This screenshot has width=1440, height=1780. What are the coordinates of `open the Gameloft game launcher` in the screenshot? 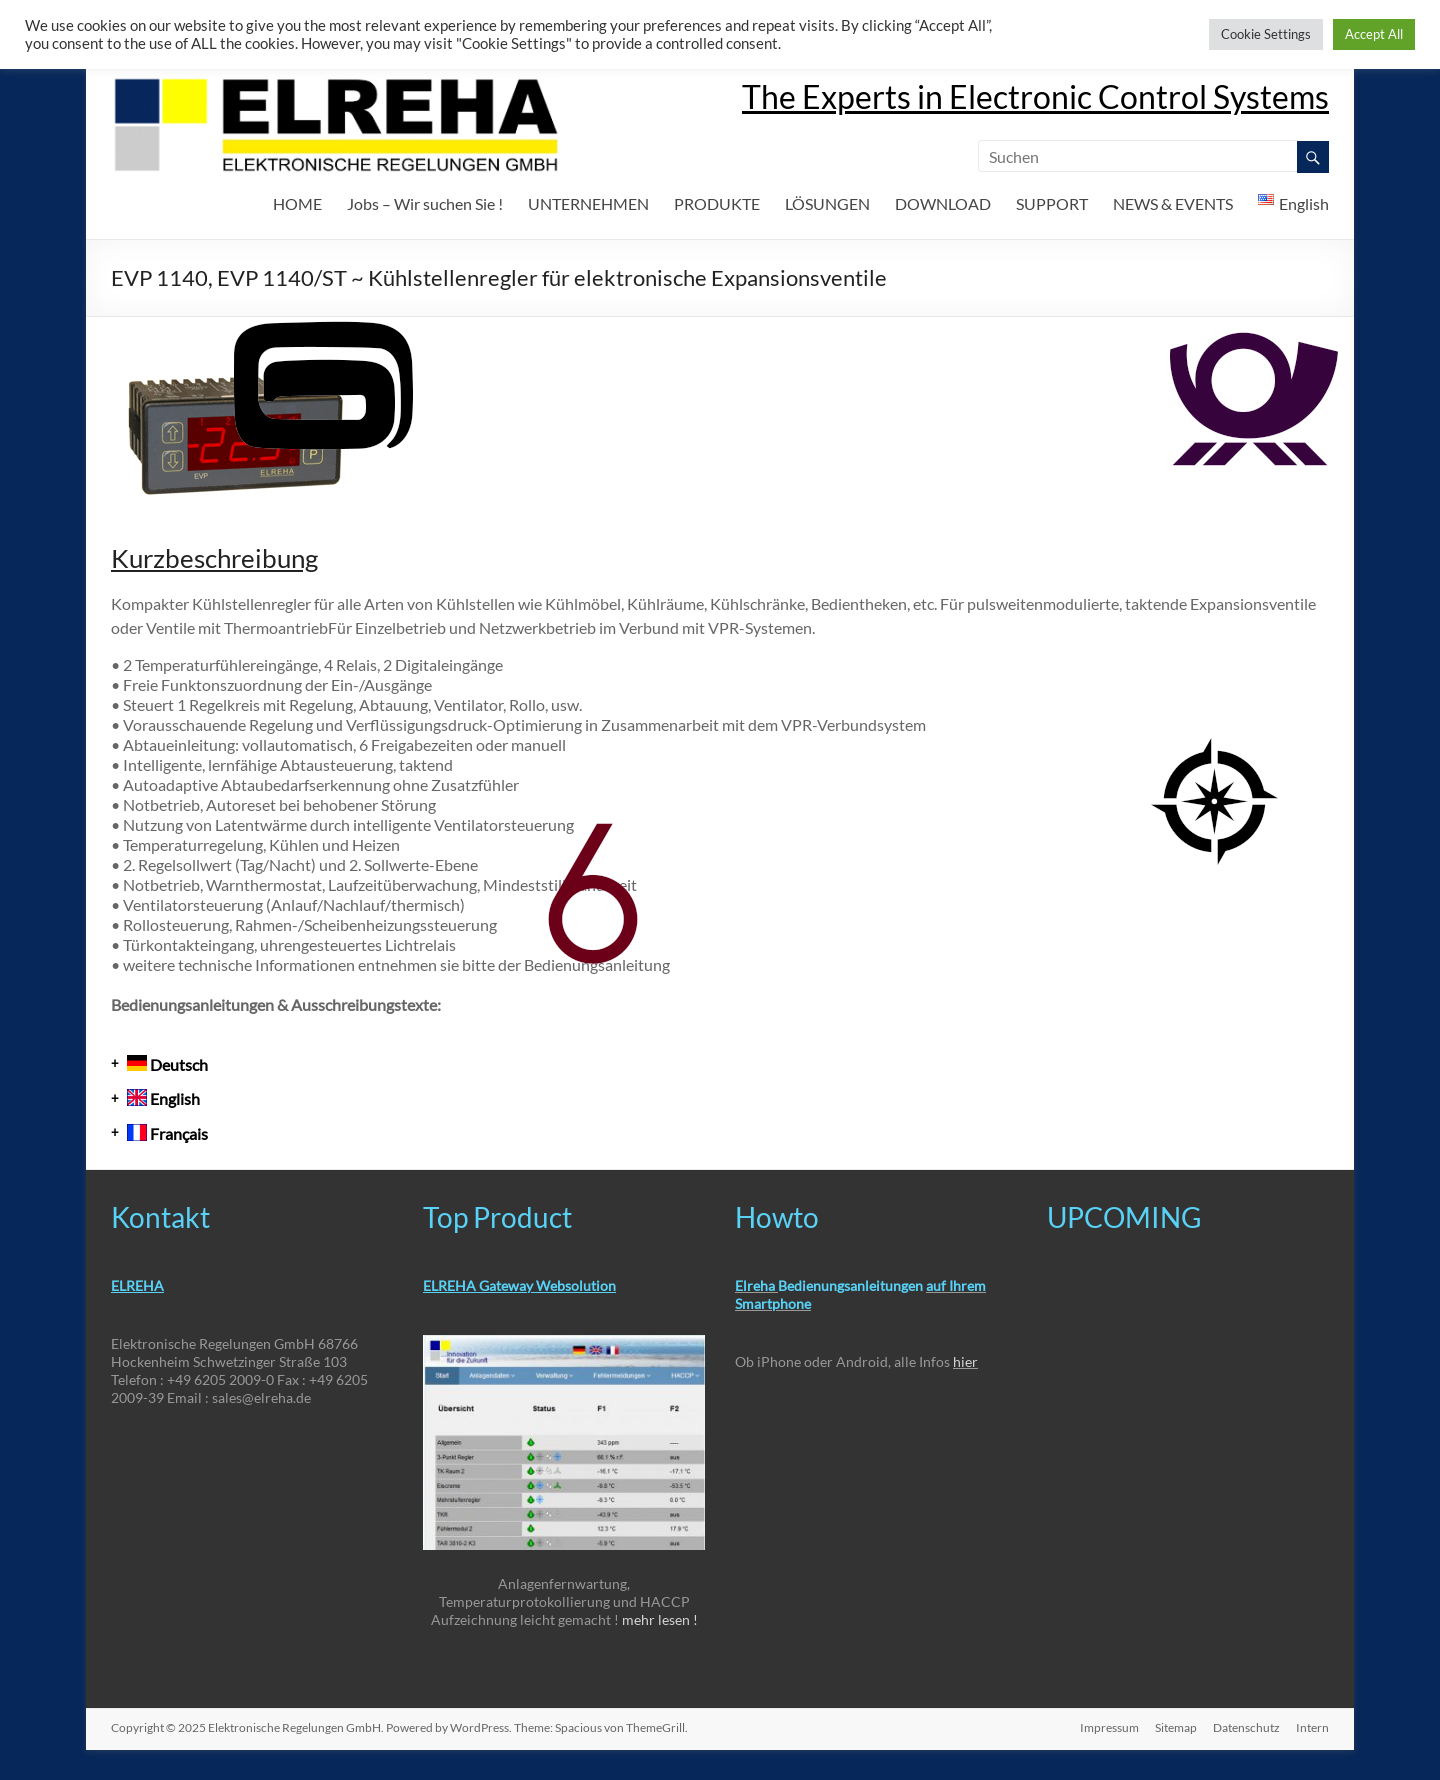 It's located at (323, 385).